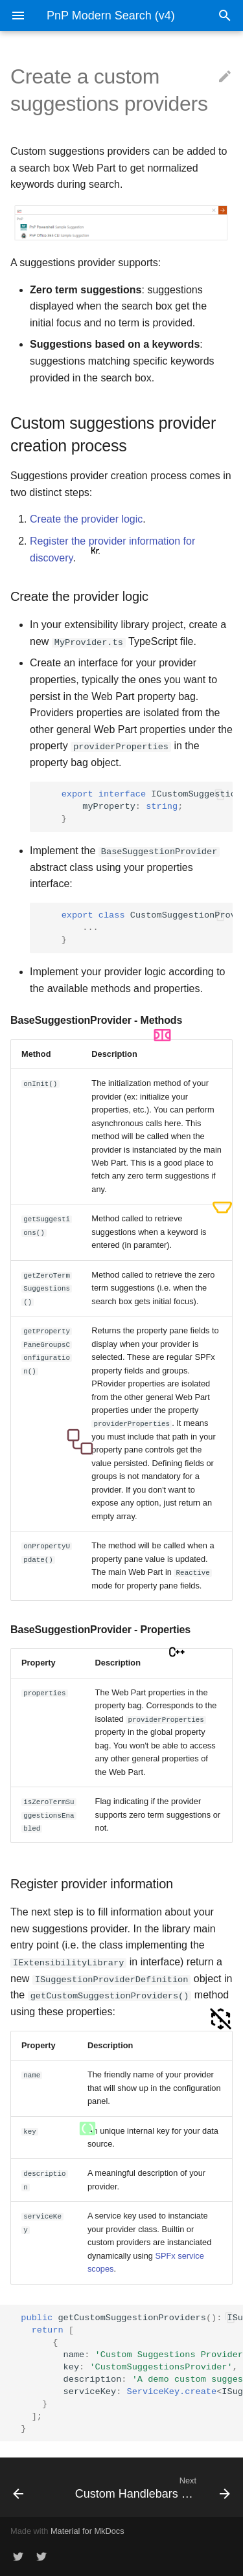  What do you see at coordinates (87, 2129) in the screenshot?
I see `insert parentheses or brackets in text` at bounding box center [87, 2129].